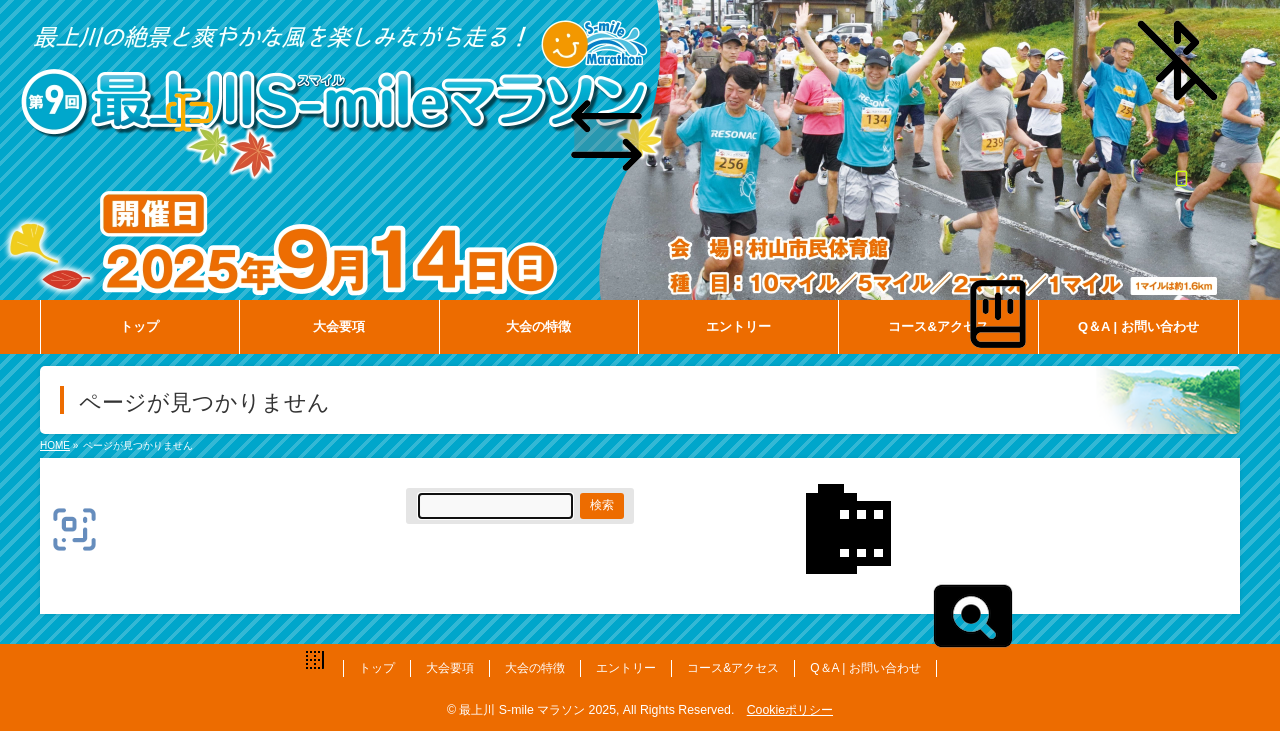 This screenshot has height=731, width=1280. Describe the element at coordinates (973, 616) in the screenshot. I see `search within the current page or document` at that location.